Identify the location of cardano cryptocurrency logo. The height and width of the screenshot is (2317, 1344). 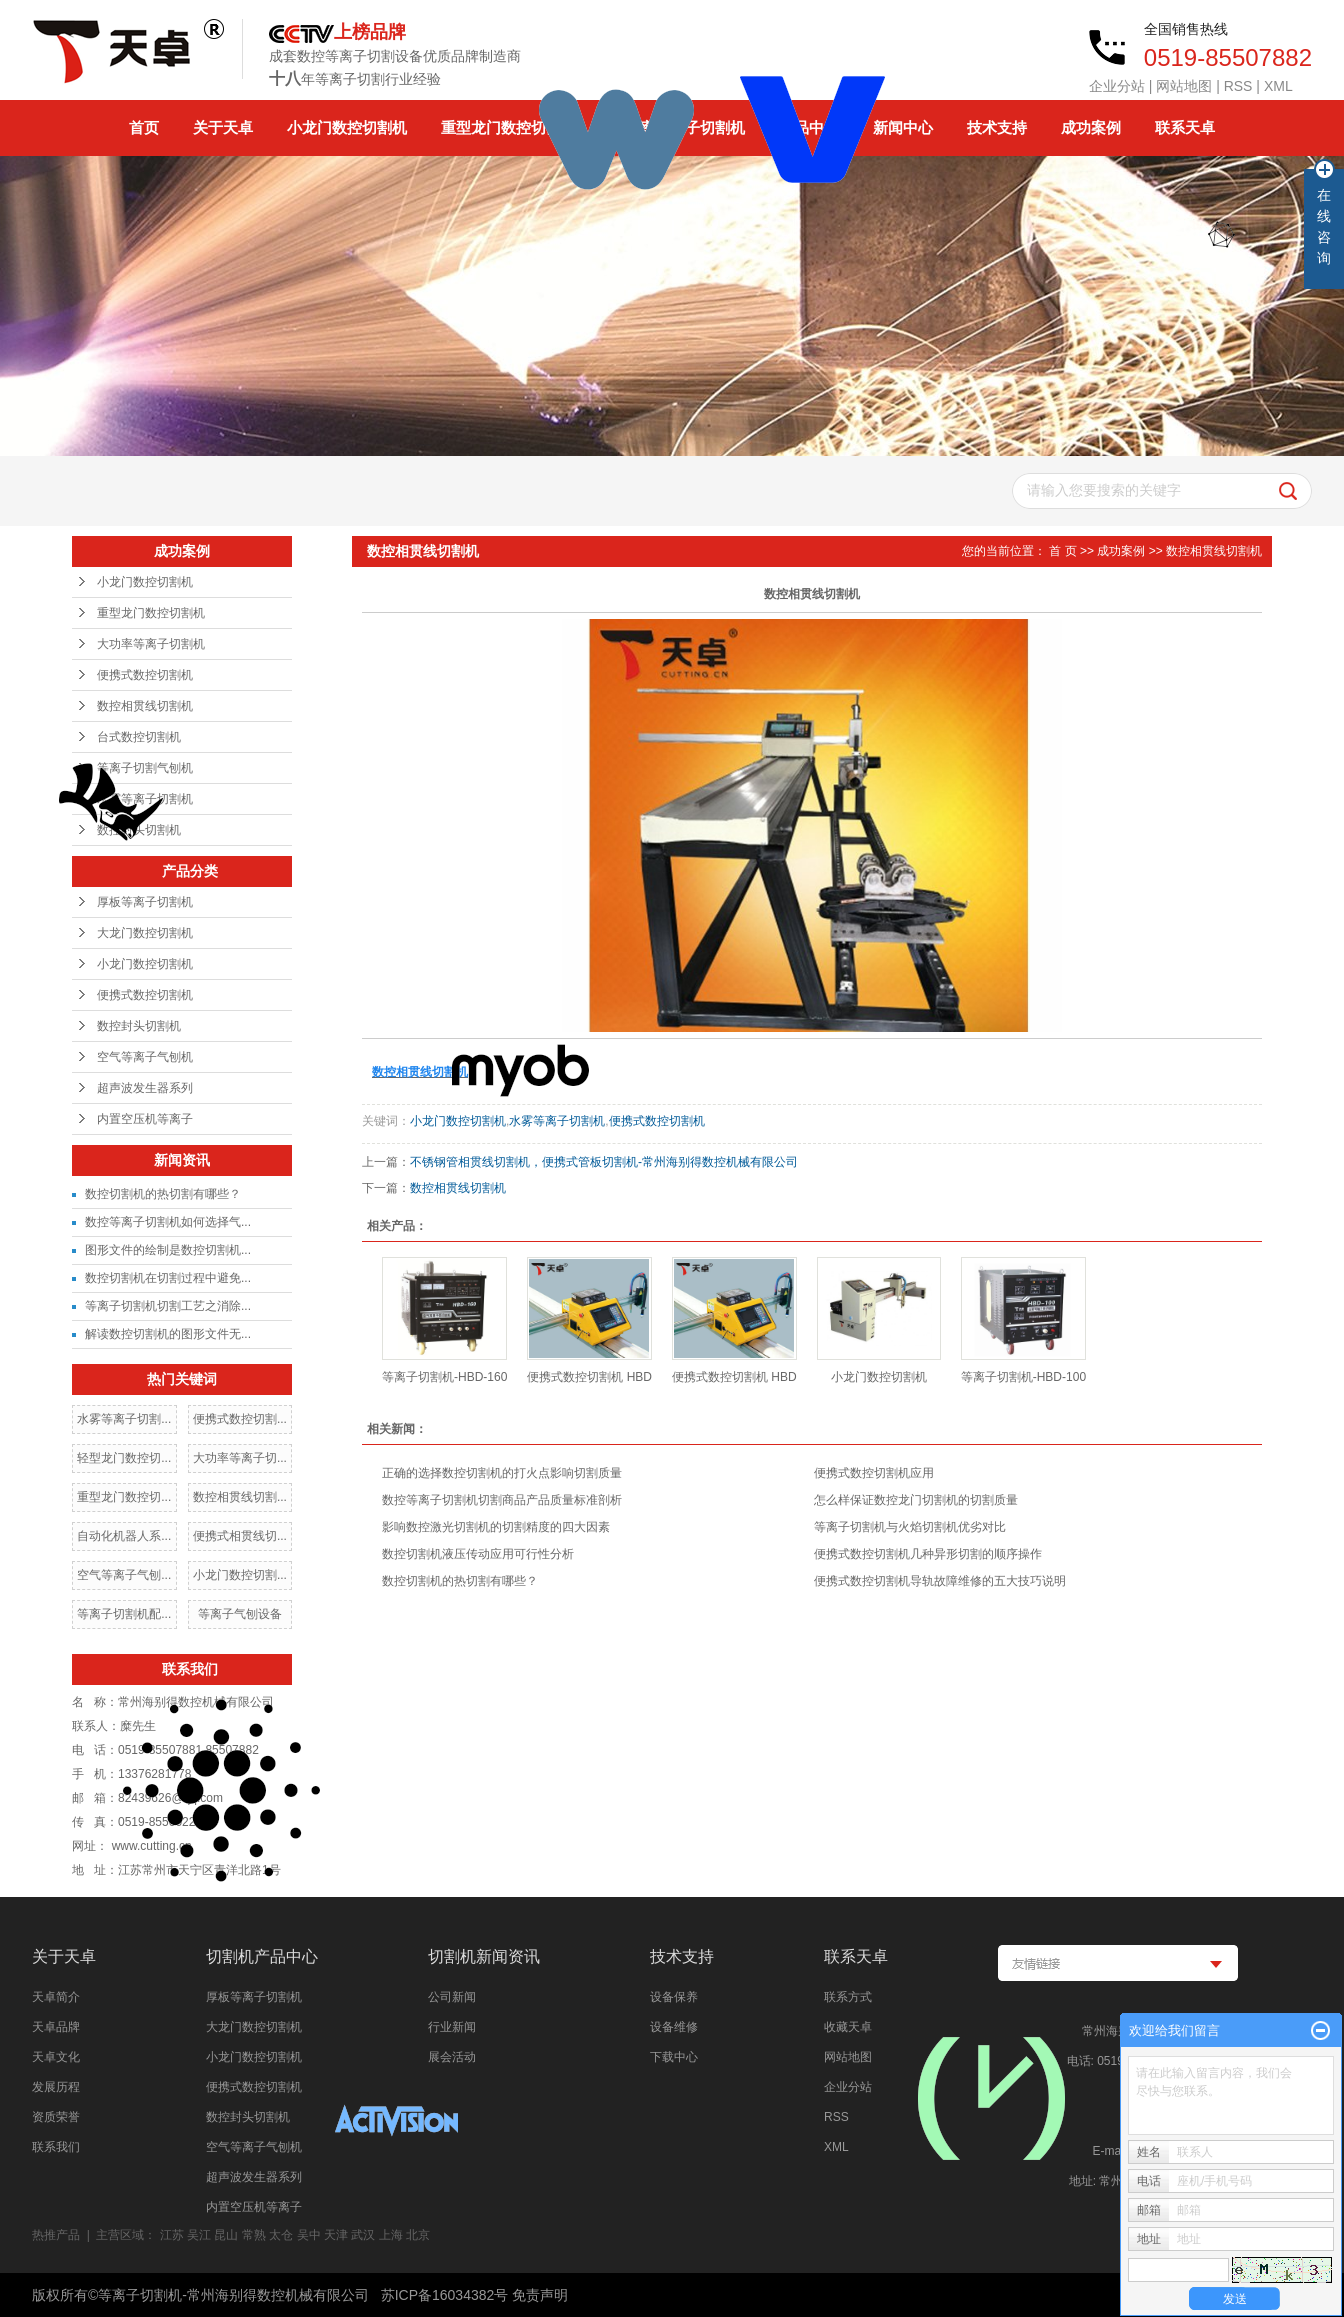
(221, 1790).